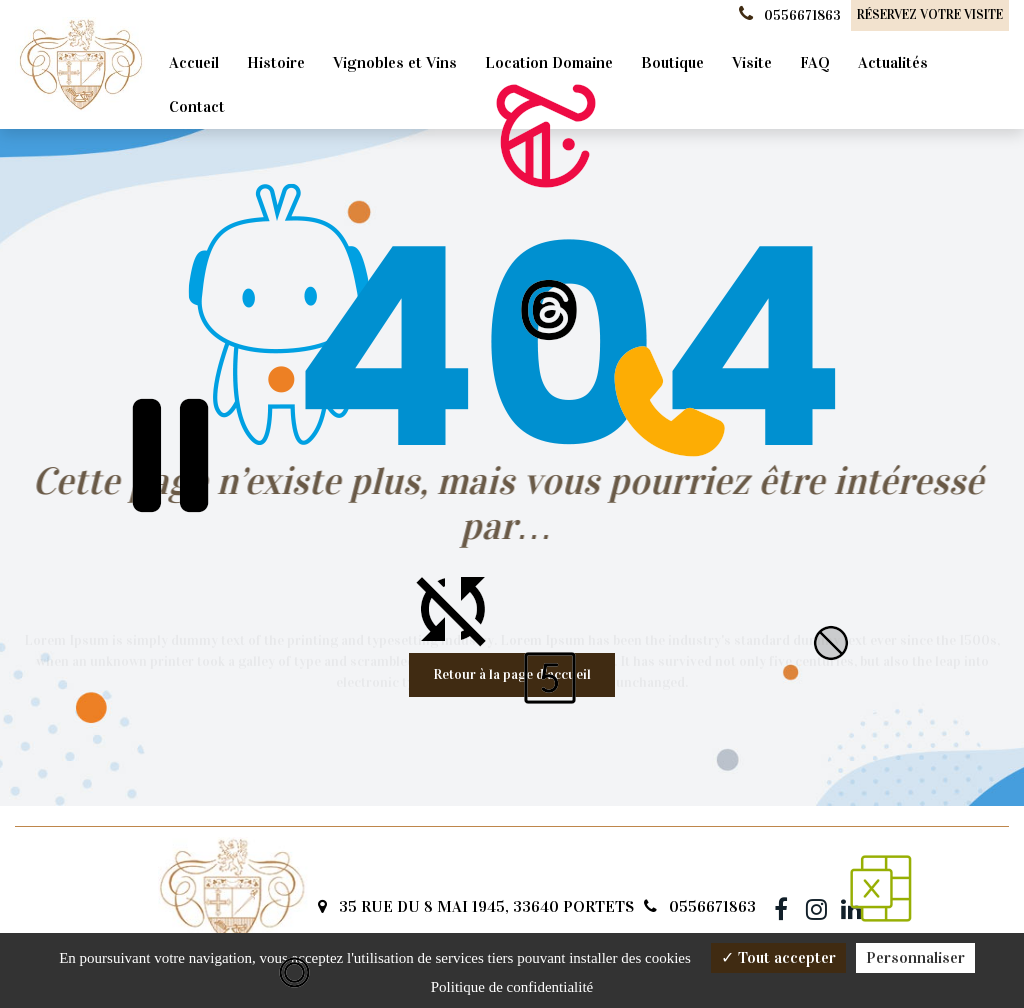  Describe the element at coordinates (667, 403) in the screenshot. I see `make a phone call` at that location.